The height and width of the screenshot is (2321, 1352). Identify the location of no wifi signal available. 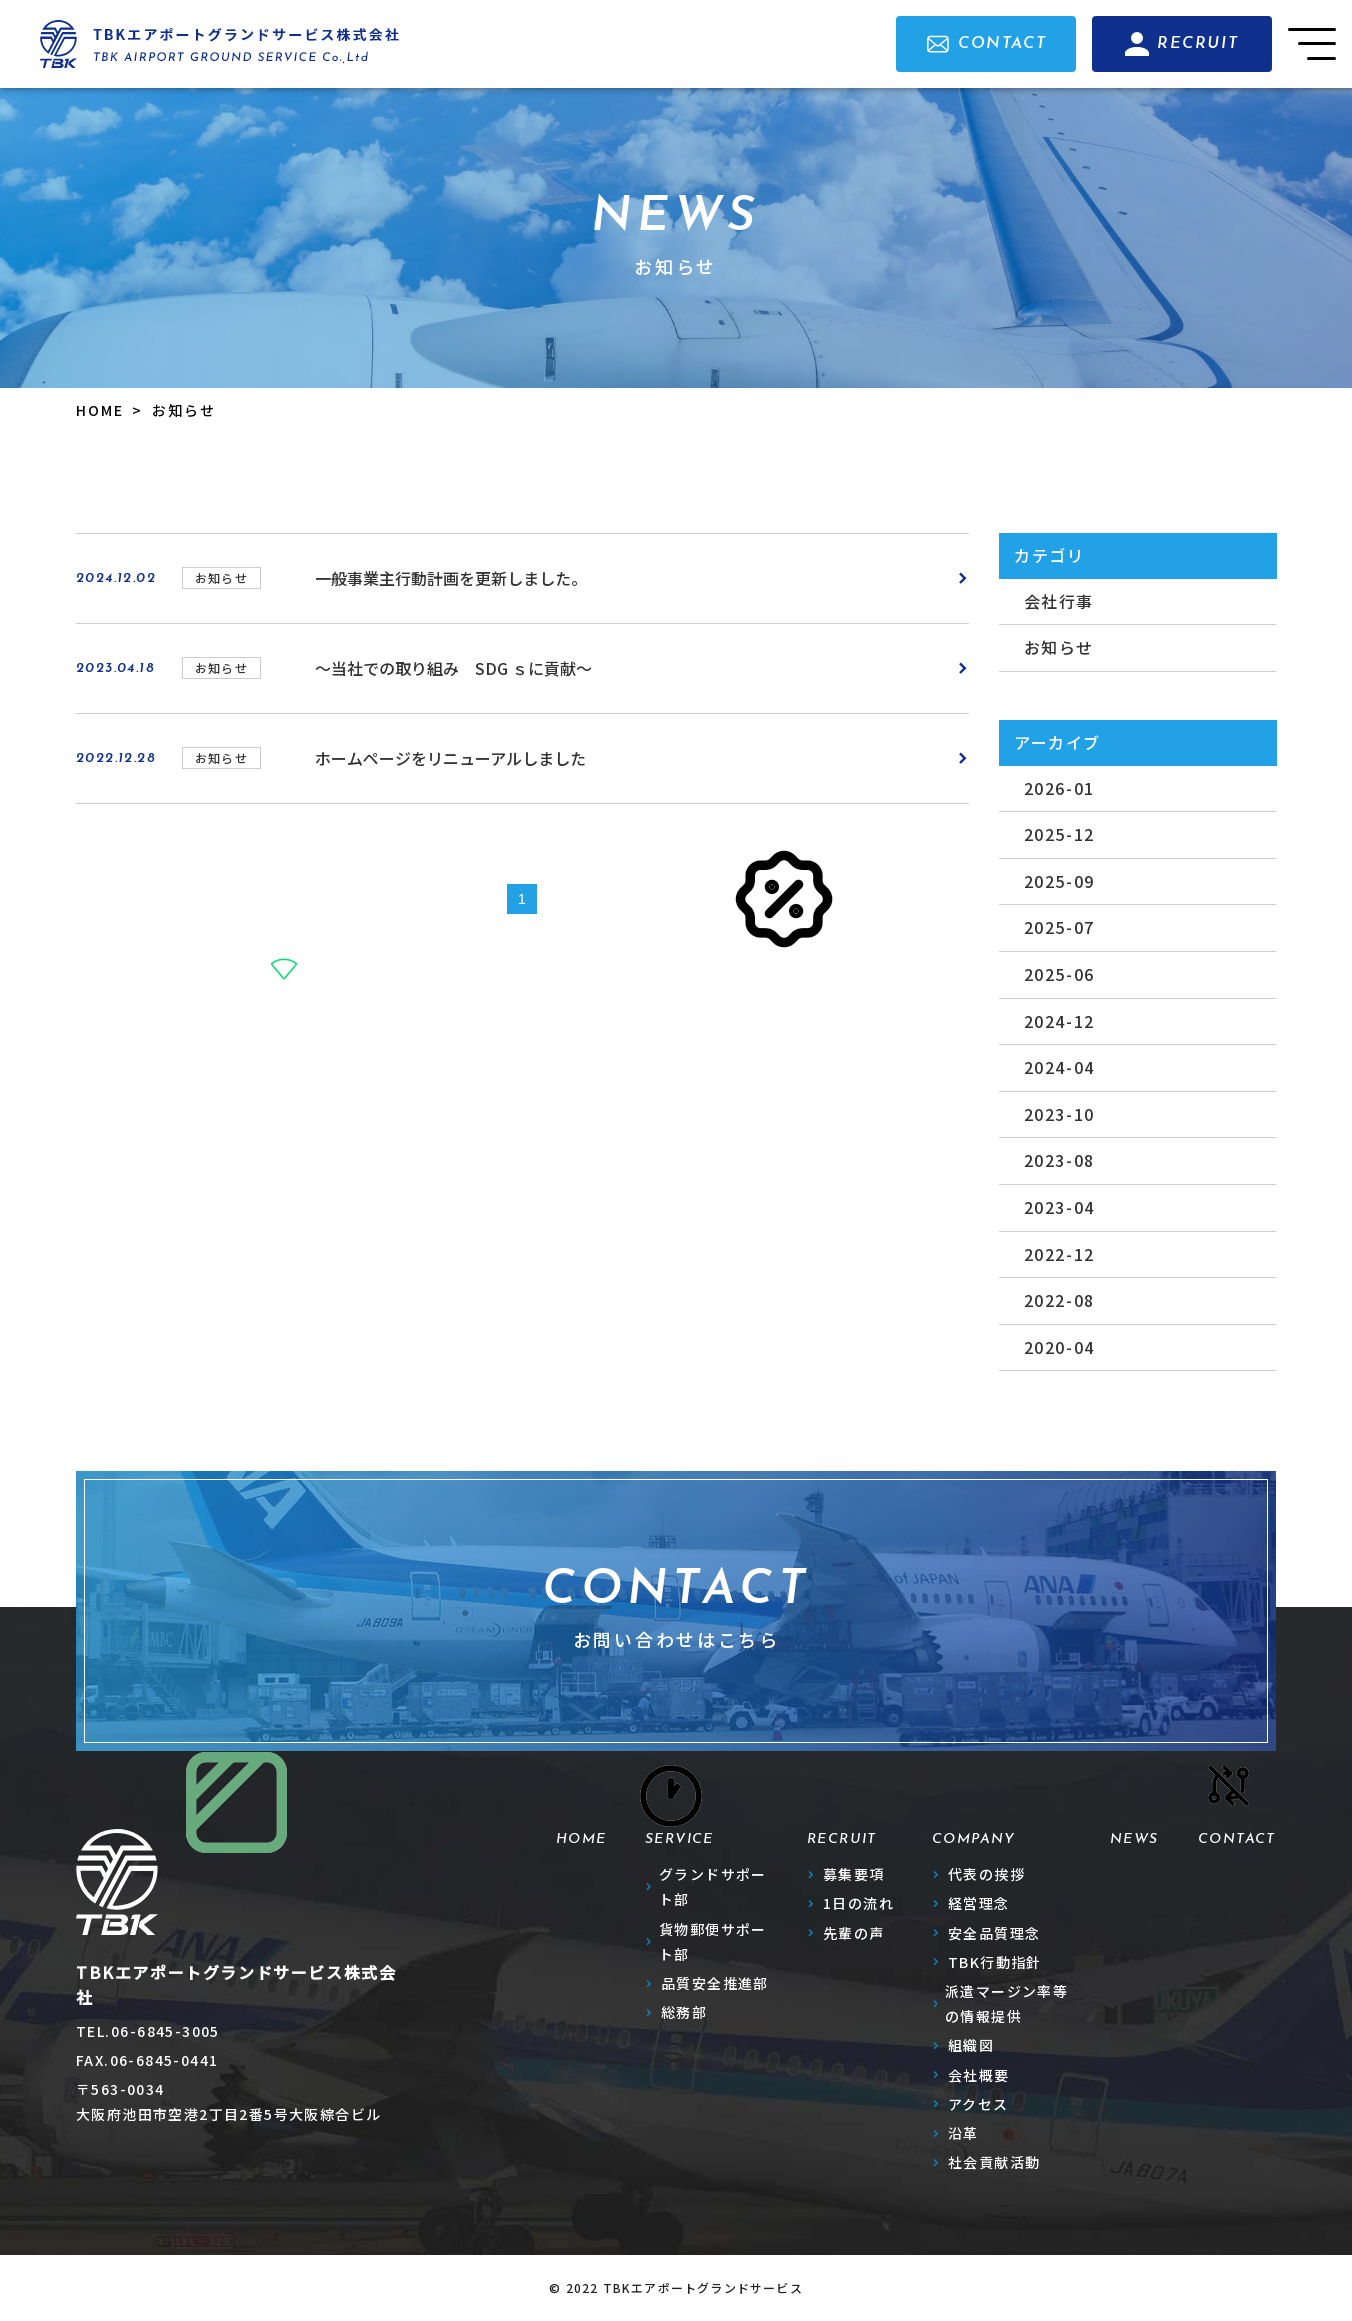
(284, 969).